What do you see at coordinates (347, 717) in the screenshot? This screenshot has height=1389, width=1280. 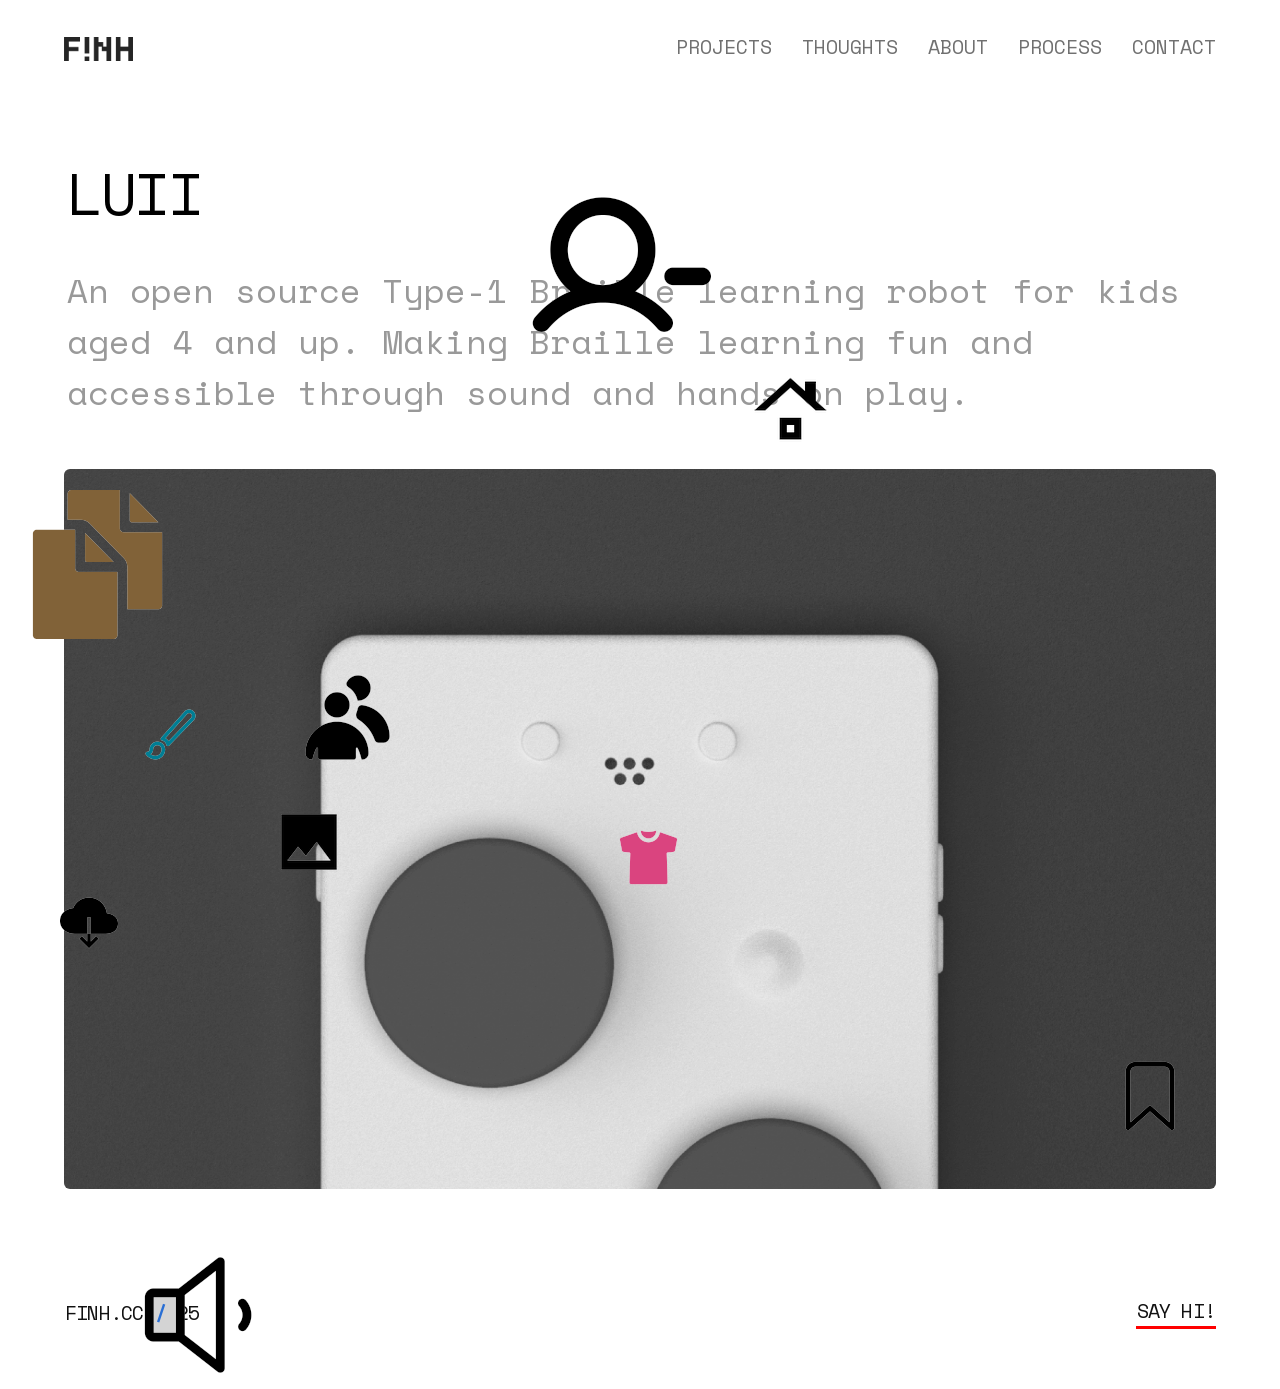 I see `view friends list` at bounding box center [347, 717].